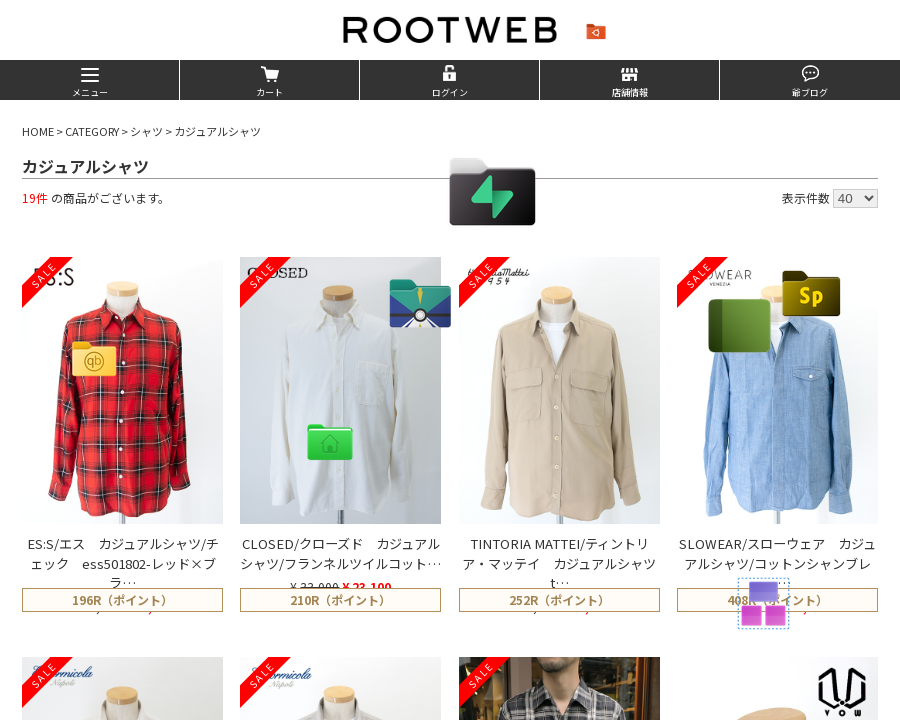  Describe the element at coordinates (763, 603) in the screenshot. I see `select all items in the current view` at that location.